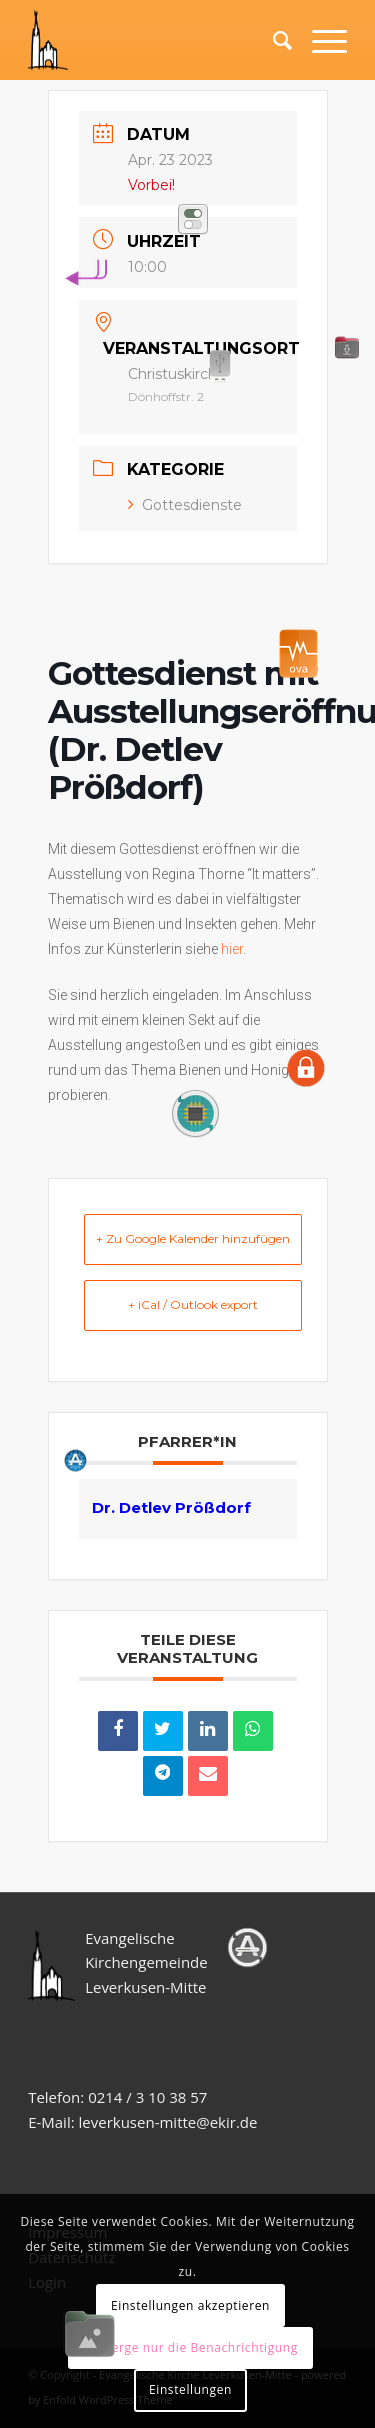 The image size is (375, 2428). I want to click on lock screen brightness at current level, so click(306, 1068).